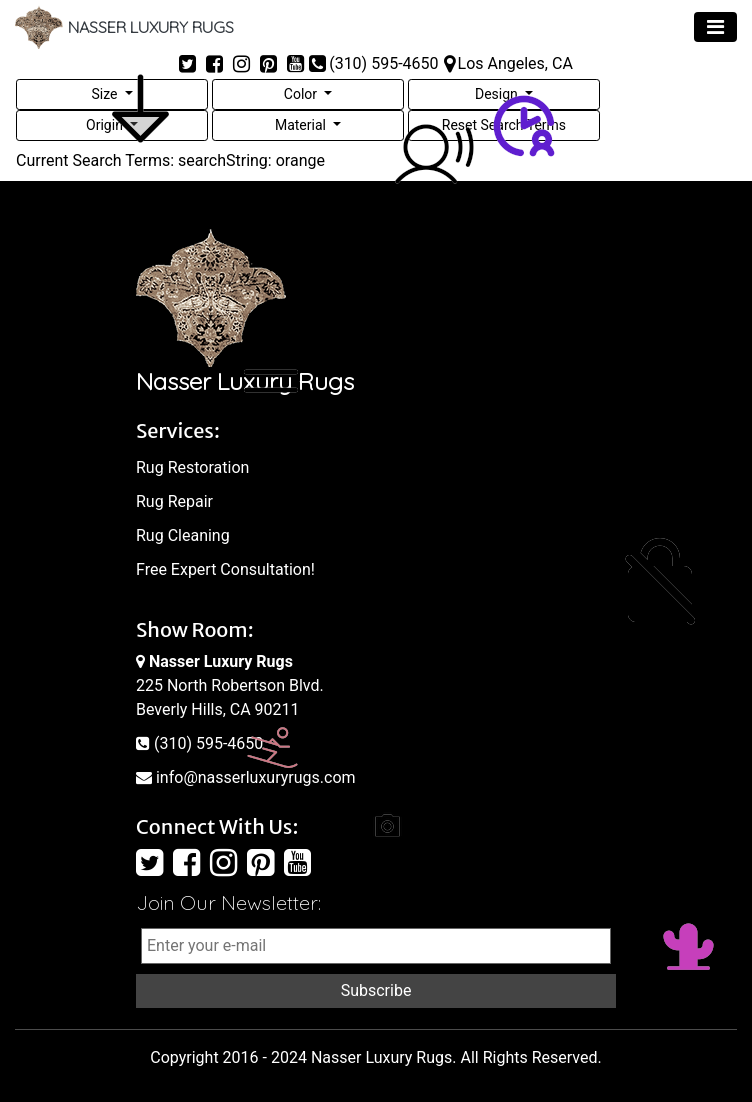  I want to click on download a file or content, so click(140, 108).